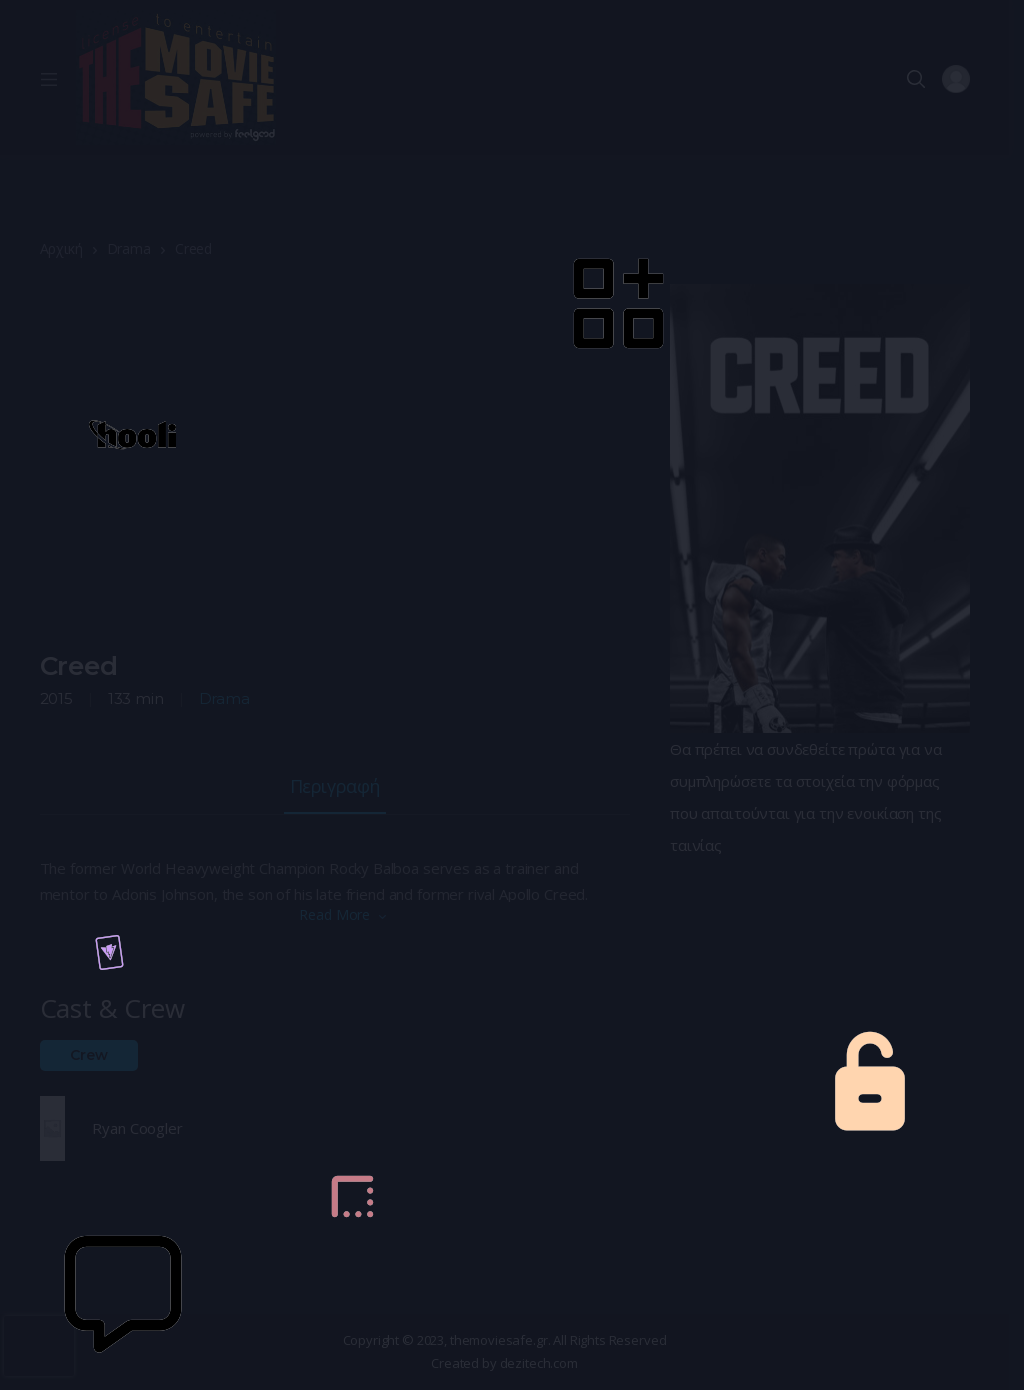 The image size is (1024, 1390). What do you see at coordinates (123, 1287) in the screenshot?
I see `open chat or messaging` at bounding box center [123, 1287].